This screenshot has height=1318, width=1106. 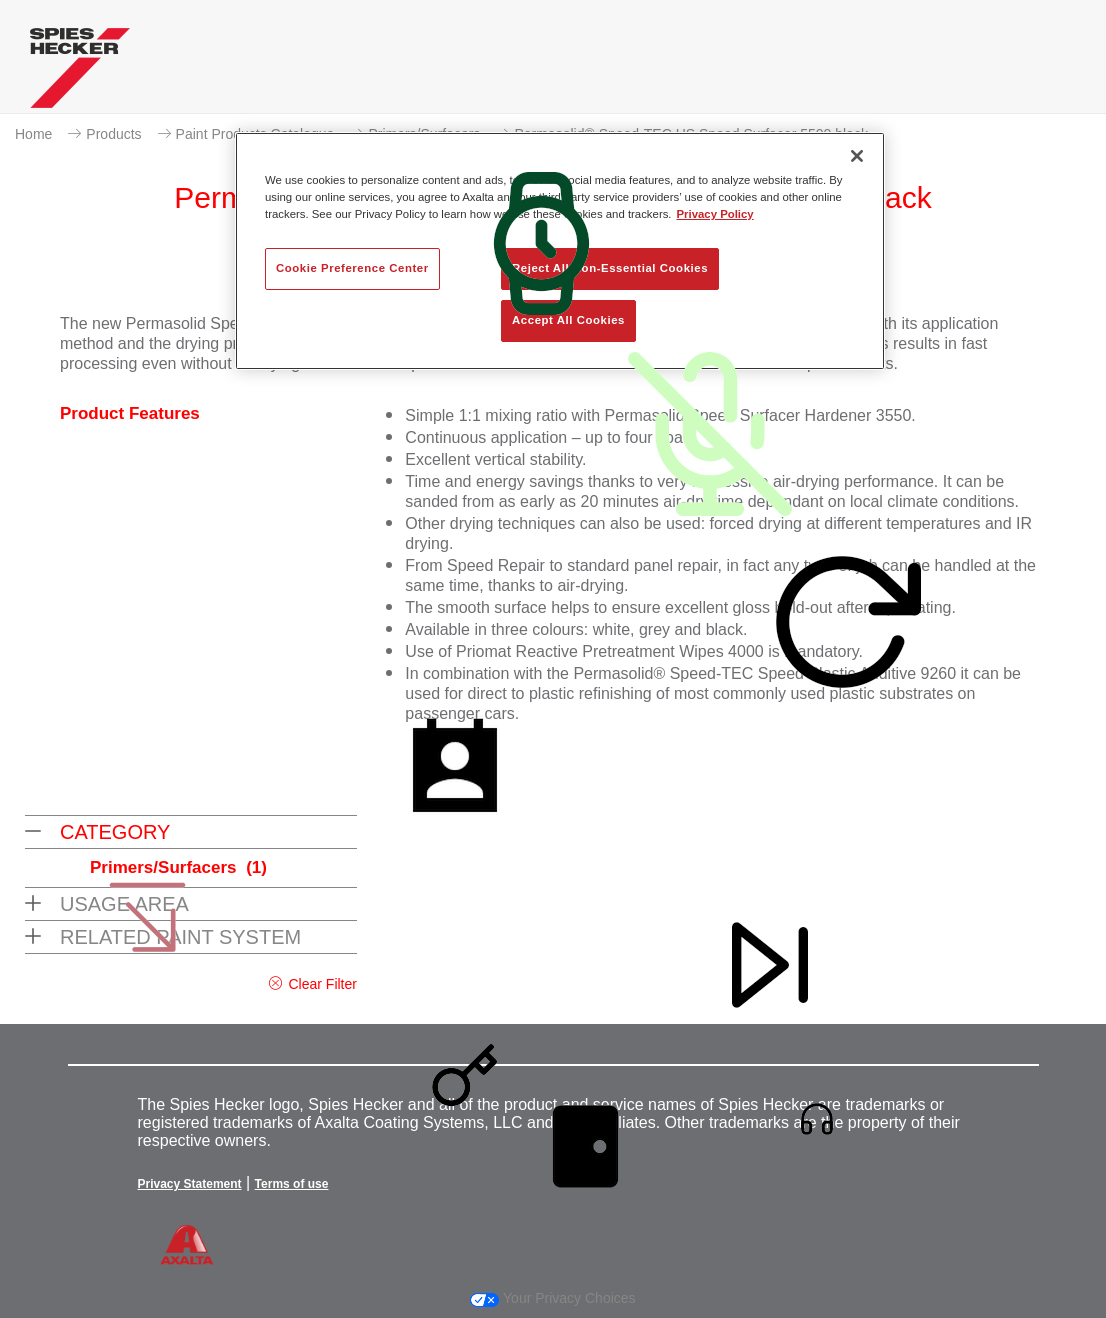 I want to click on mute your microphone, so click(x=710, y=434).